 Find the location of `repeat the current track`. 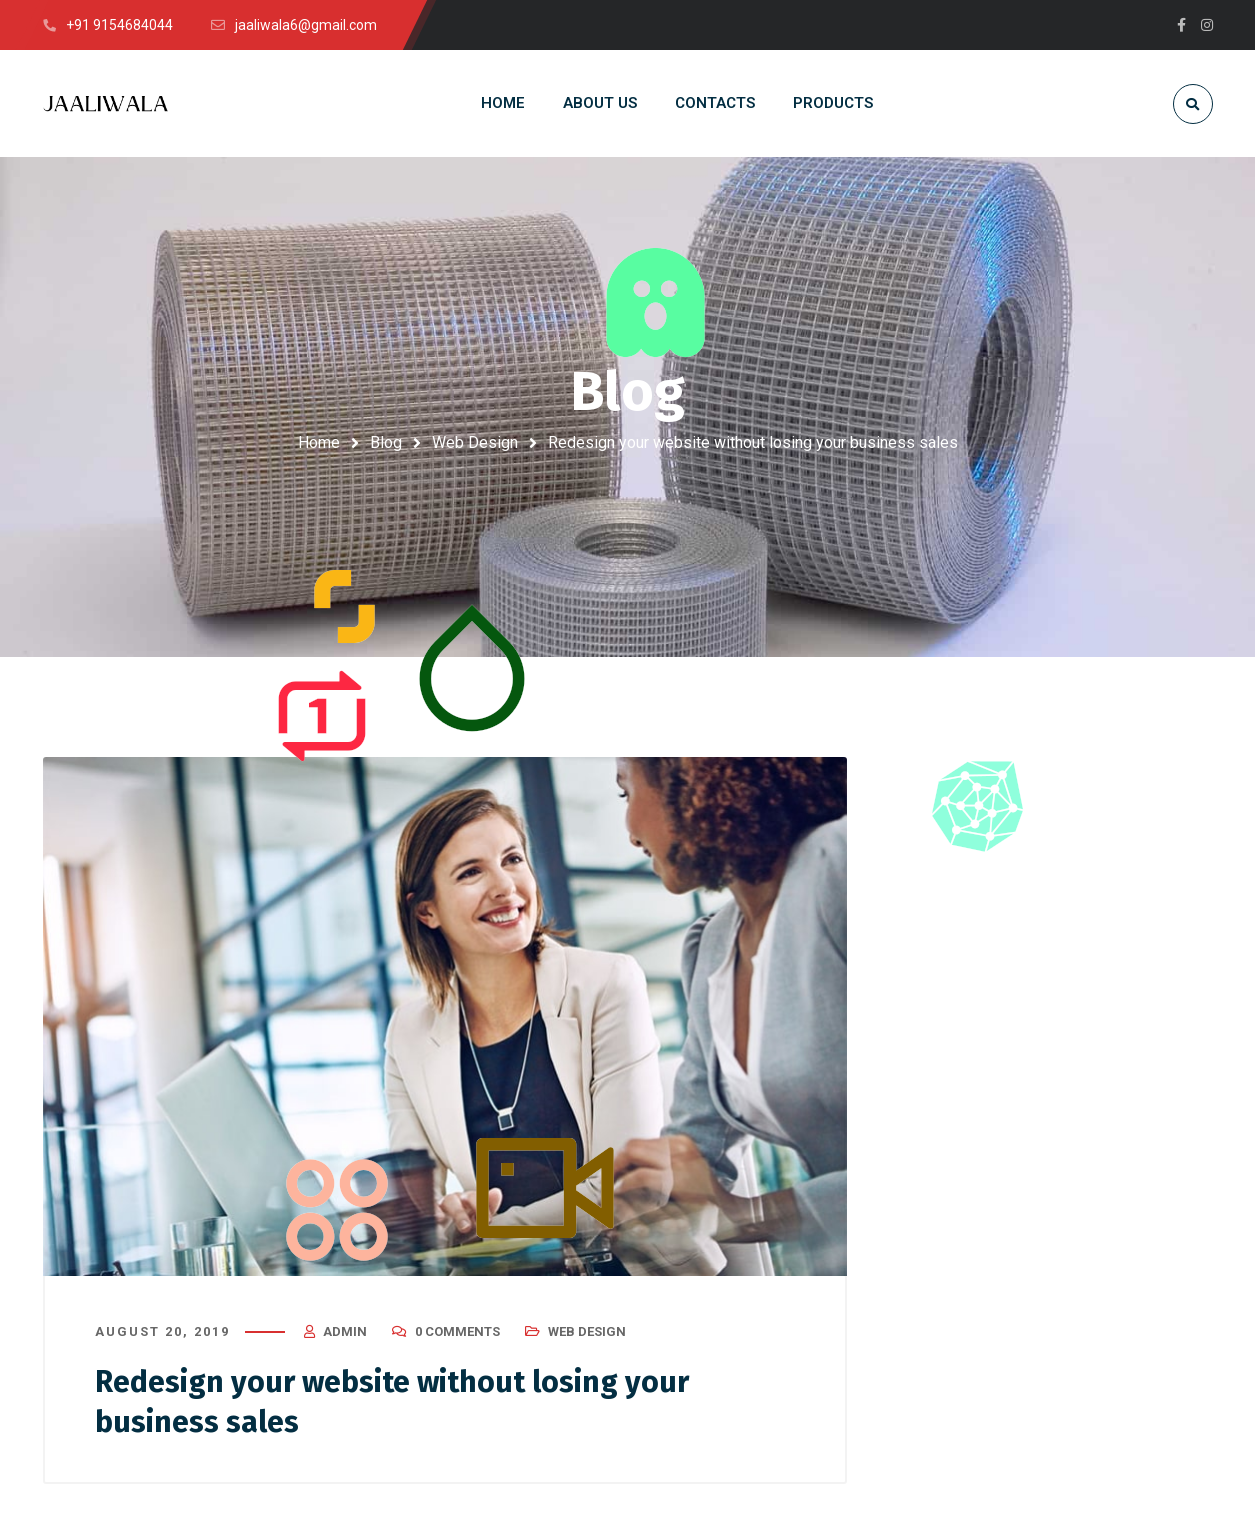

repeat the current track is located at coordinates (322, 716).